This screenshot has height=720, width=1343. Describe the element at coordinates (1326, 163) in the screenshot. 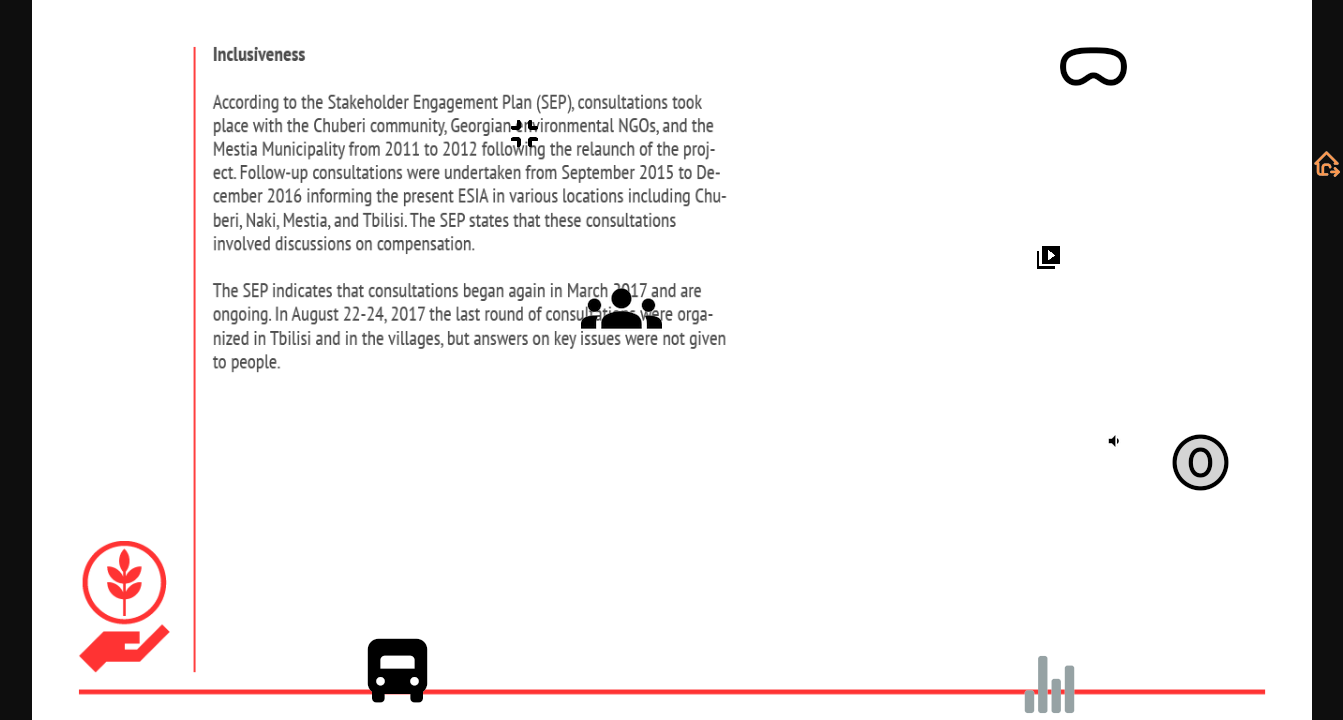

I see `move or relocate to a new home` at that location.